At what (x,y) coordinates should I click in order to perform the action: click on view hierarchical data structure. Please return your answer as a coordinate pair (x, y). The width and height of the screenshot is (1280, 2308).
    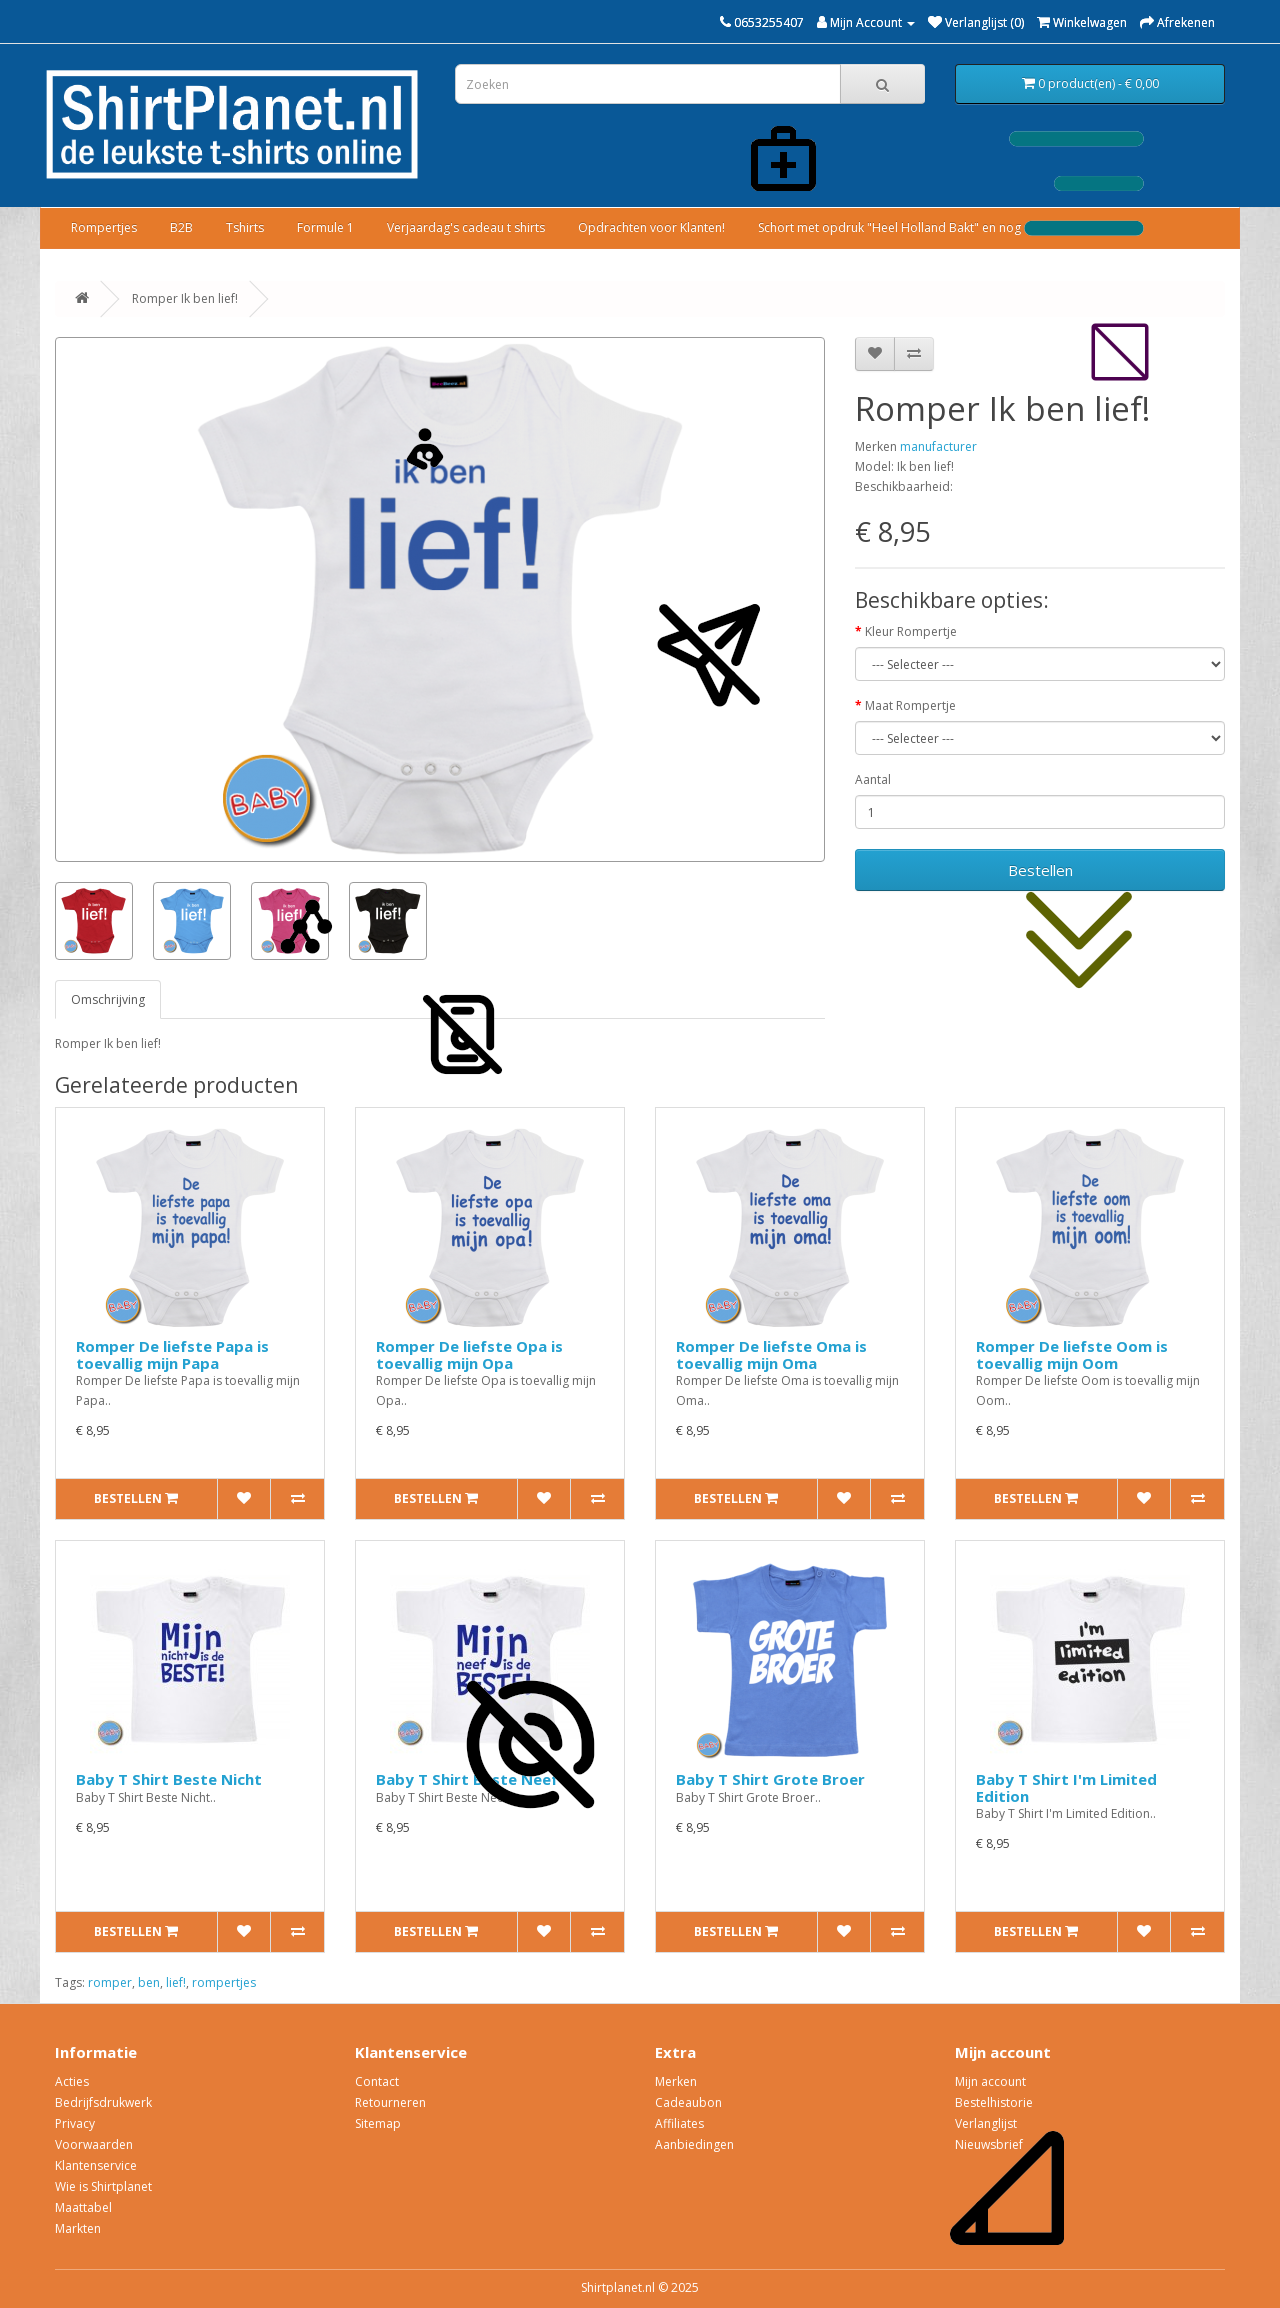
    Looking at the image, I should click on (307, 926).